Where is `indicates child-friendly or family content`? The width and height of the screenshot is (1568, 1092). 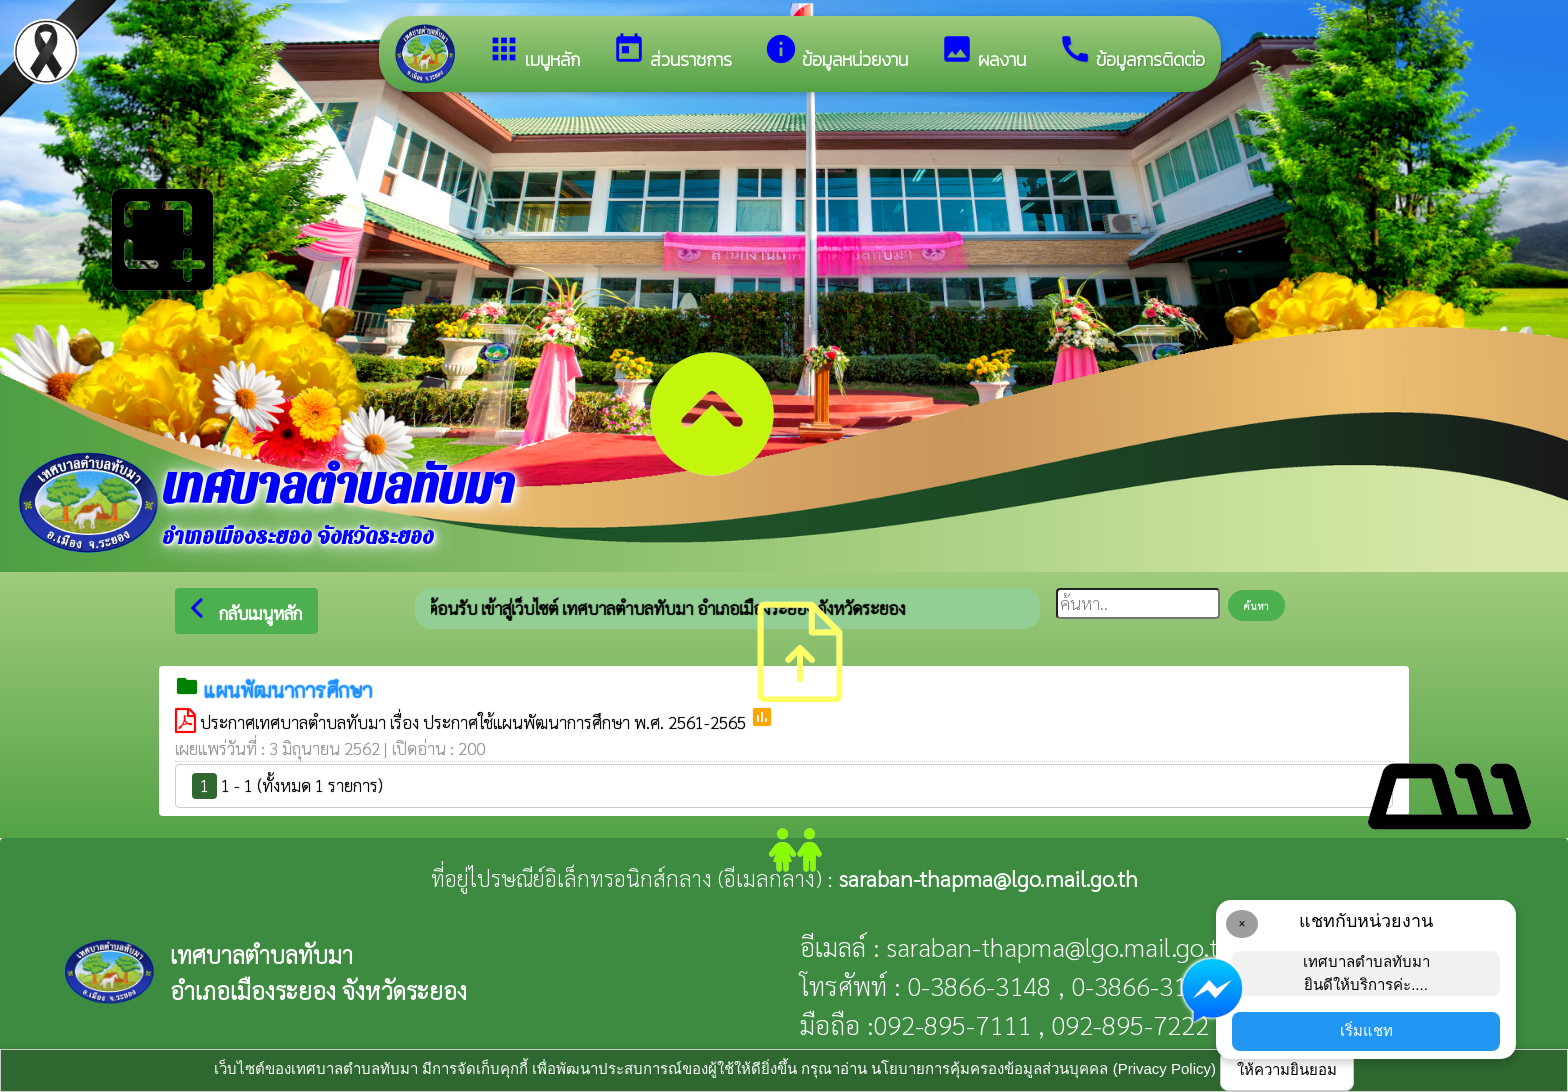 indicates child-friendly or family content is located at coordinates (796, 850).